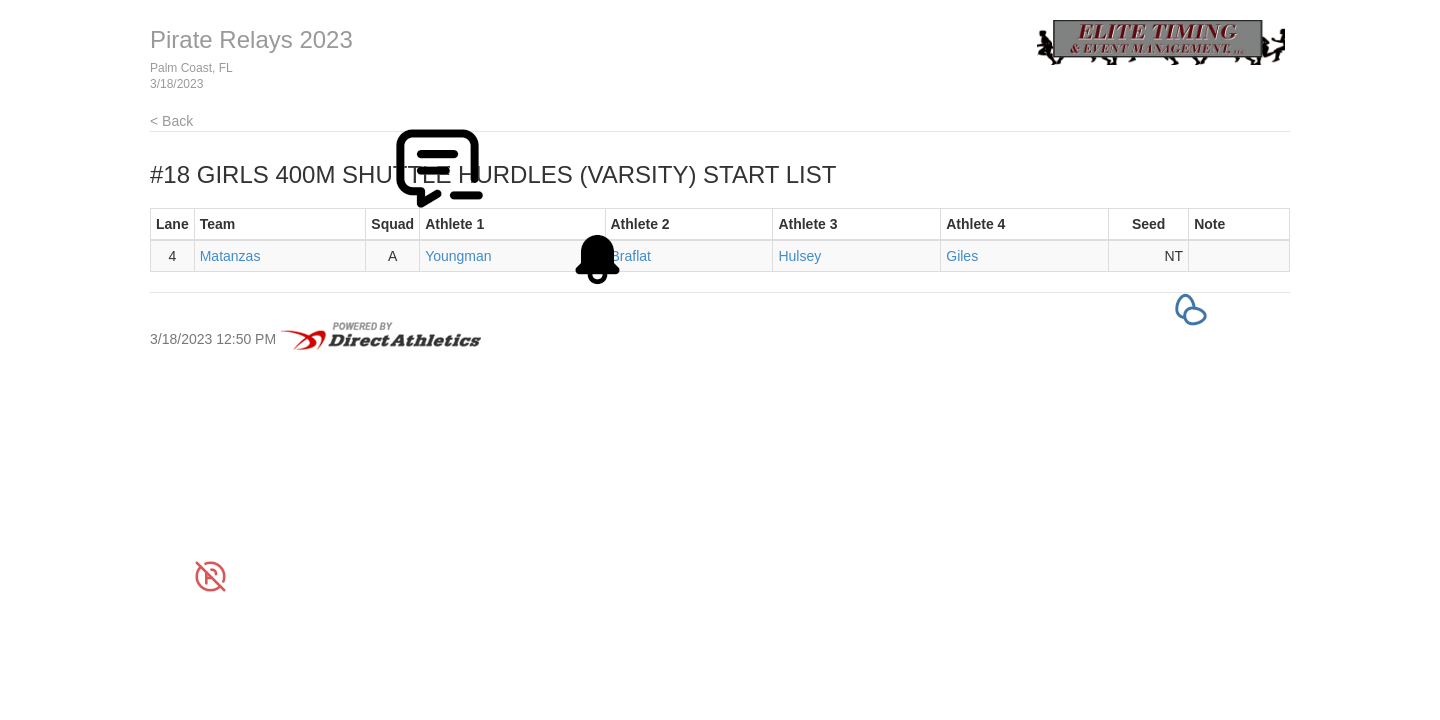 The width and height of the screenshot is (1440, 720). Describe the element at coordinates (597, 259) in the screenshot. I see `view notifications` at that location.